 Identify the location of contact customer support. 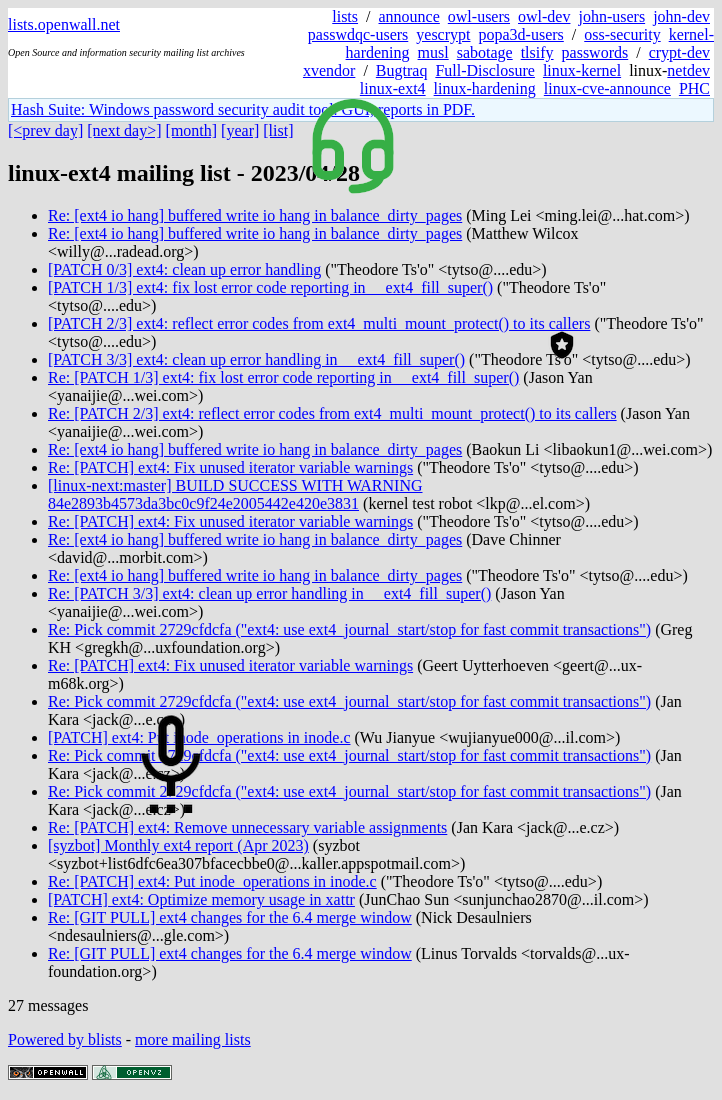
(353, 144).